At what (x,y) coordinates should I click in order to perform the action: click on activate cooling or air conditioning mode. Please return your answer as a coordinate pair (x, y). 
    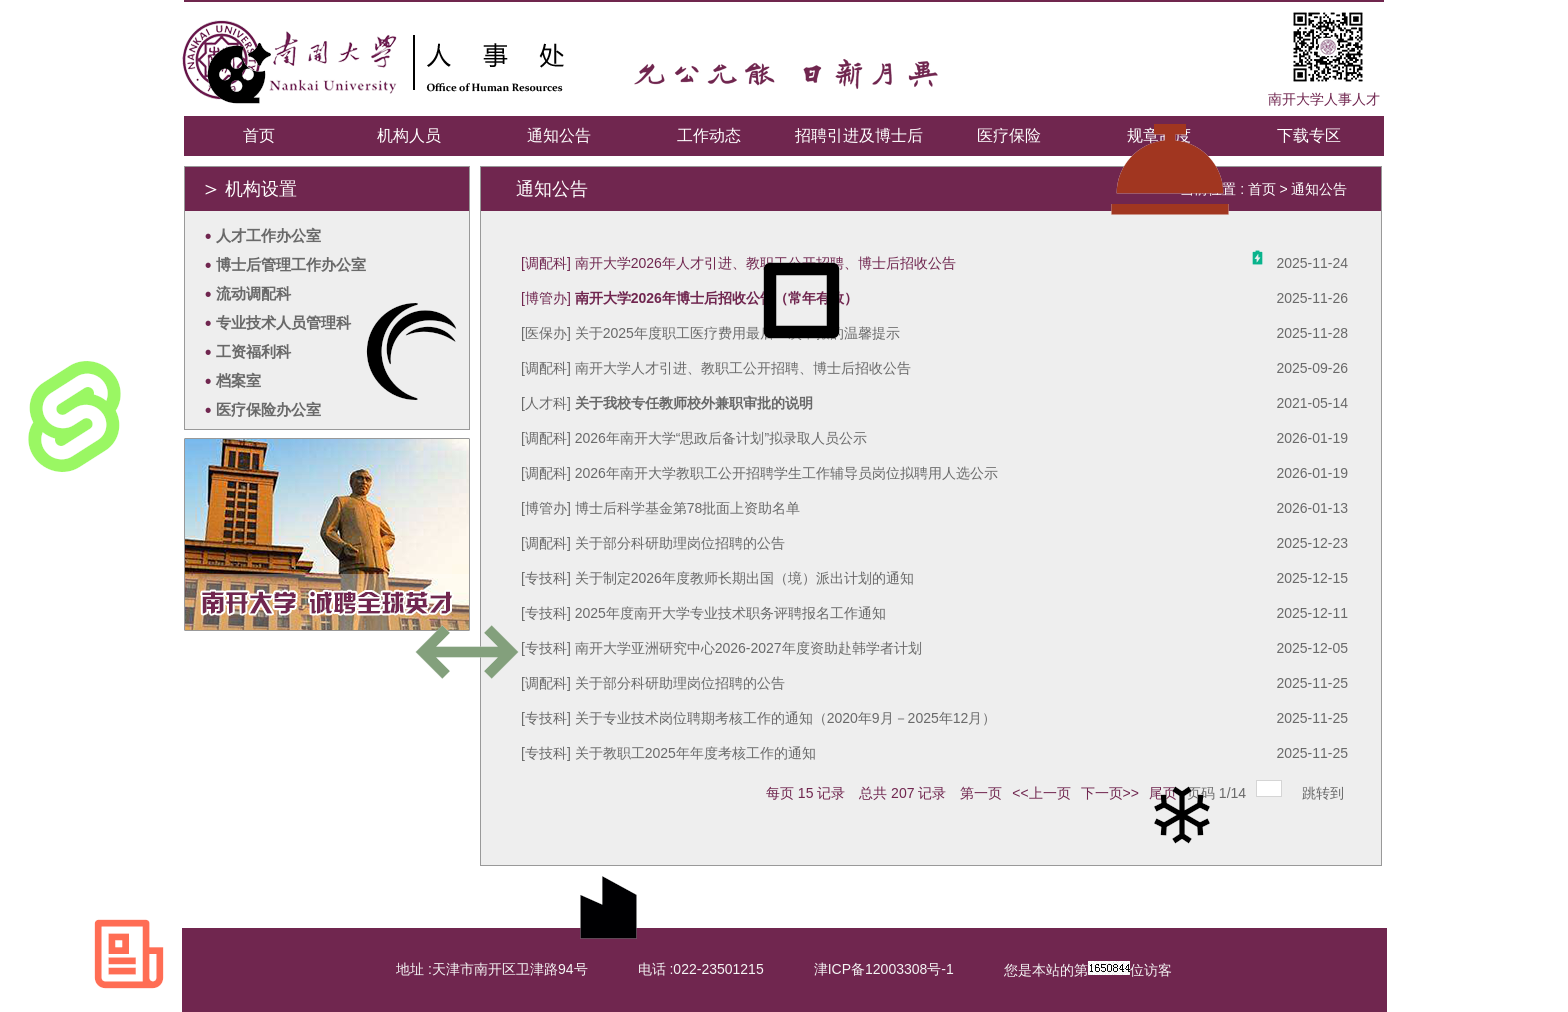
    Looking at the image, I should click on (1182, 815).